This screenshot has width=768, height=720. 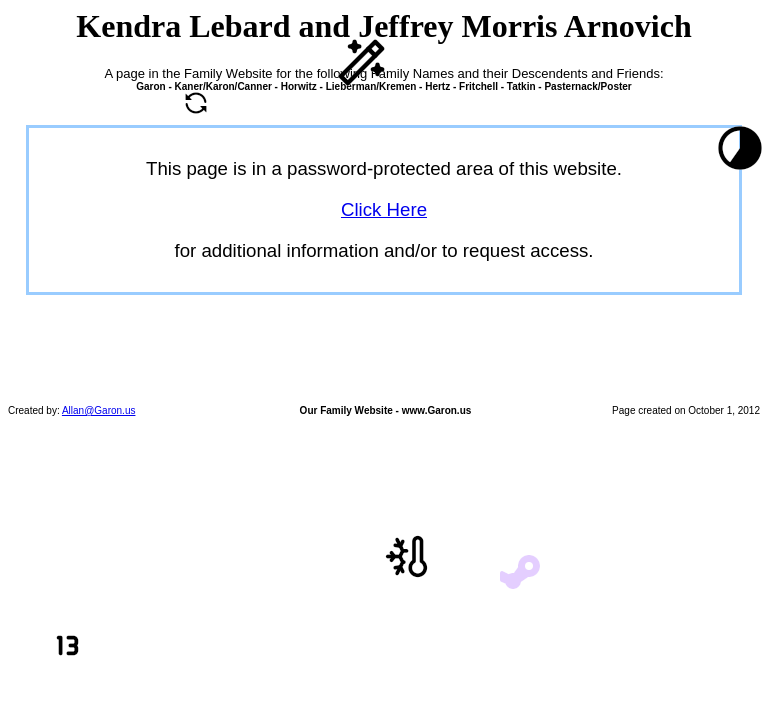 I want to click on indicates 60% progress or completion, so click(x=740, y=148).